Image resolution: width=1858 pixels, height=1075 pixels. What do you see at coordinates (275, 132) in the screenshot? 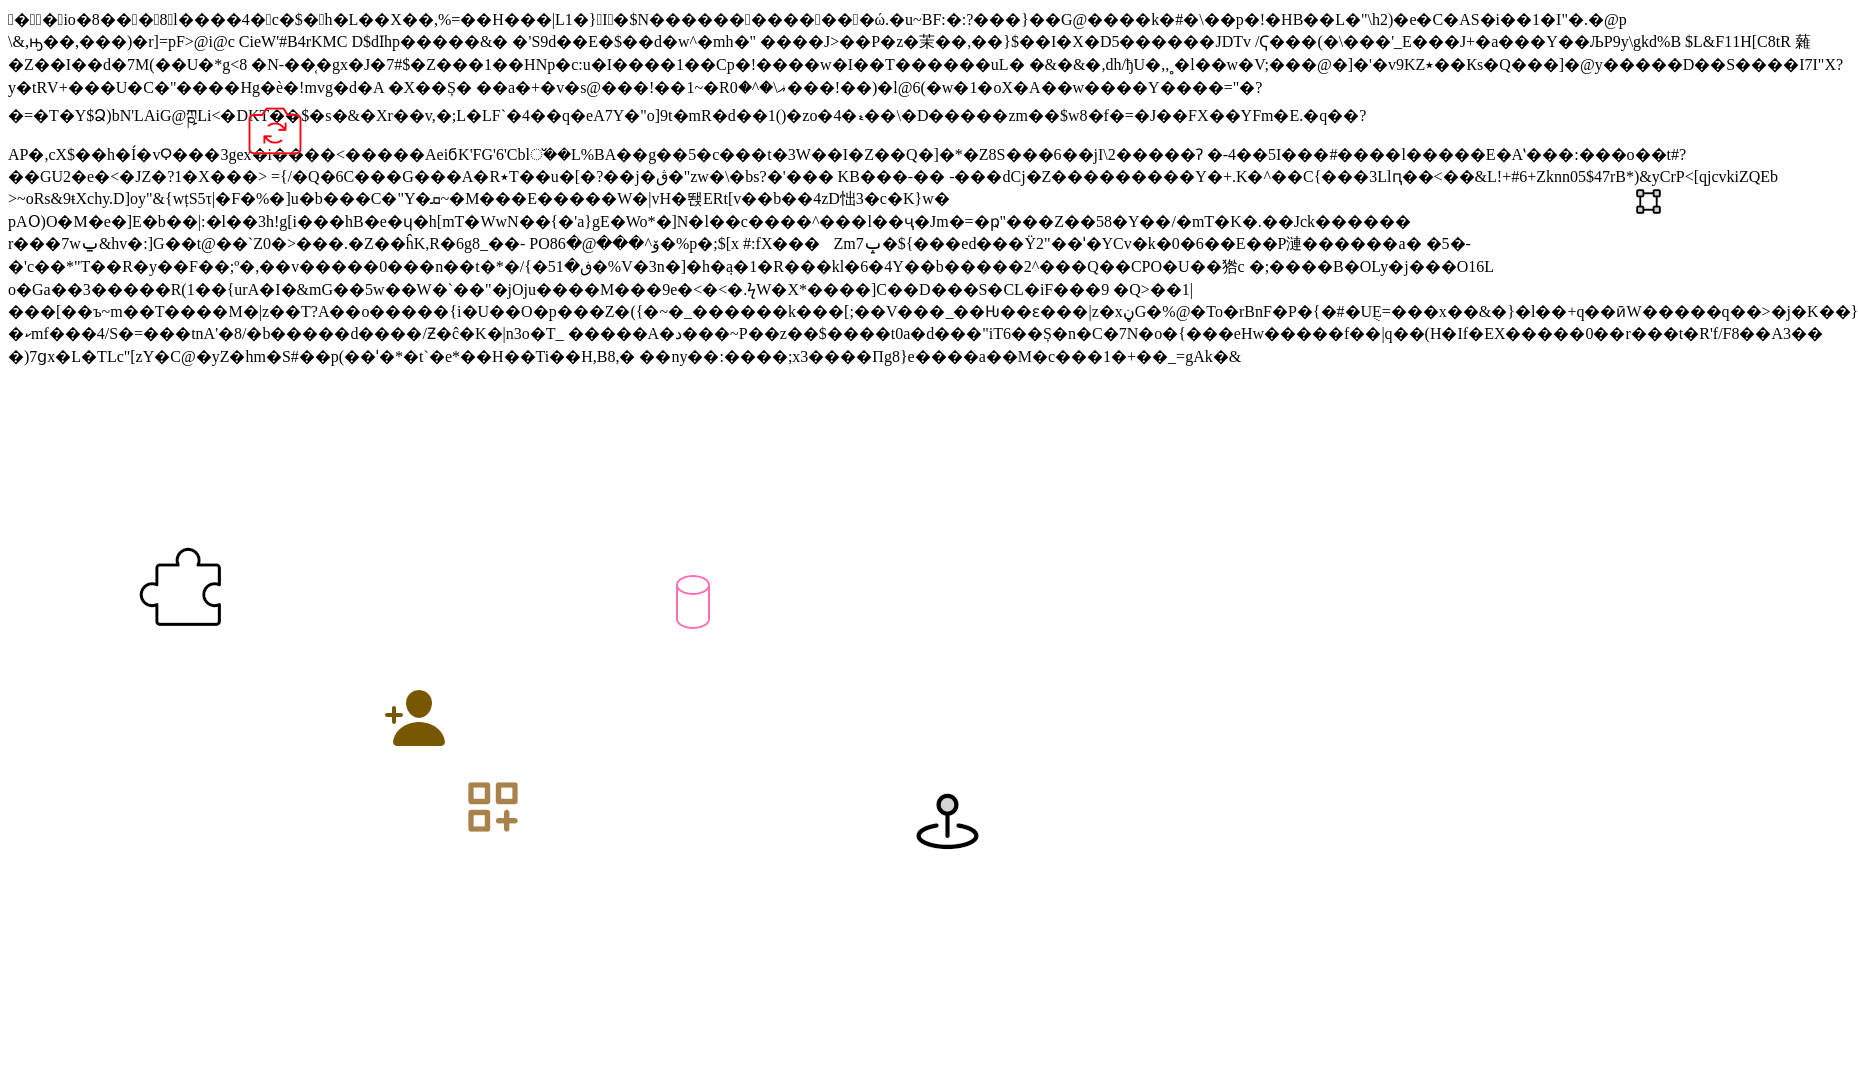
I see `switch between front and rear camera` at bounding box center [275, 132].